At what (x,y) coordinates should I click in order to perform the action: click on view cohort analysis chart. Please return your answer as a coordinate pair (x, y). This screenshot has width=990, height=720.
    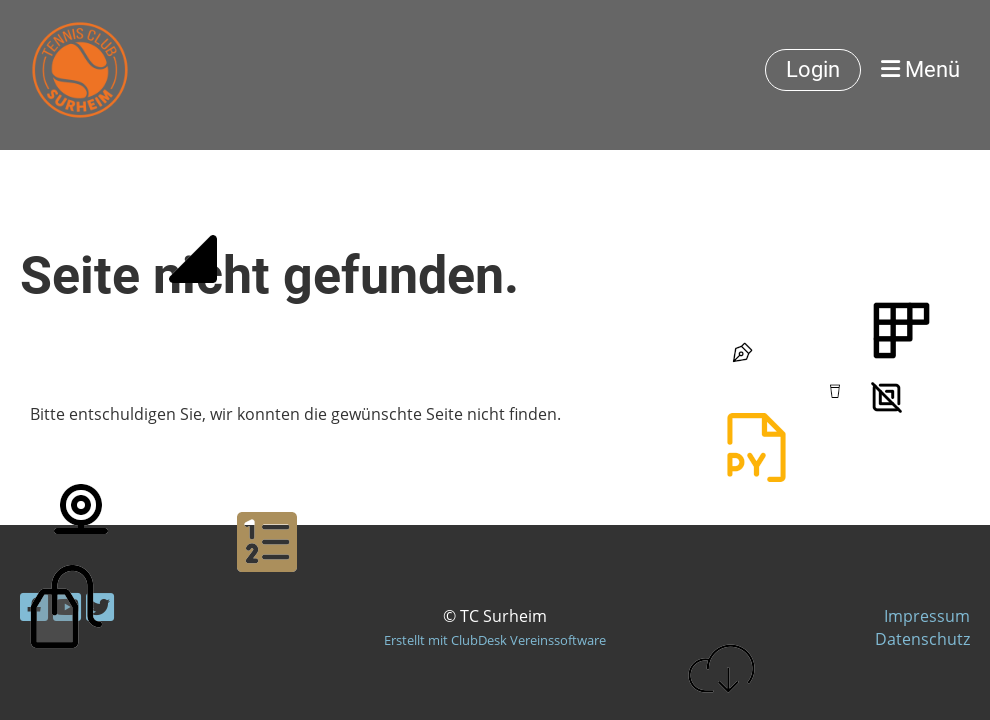
    Looking at the image, I should click on (901, 330).